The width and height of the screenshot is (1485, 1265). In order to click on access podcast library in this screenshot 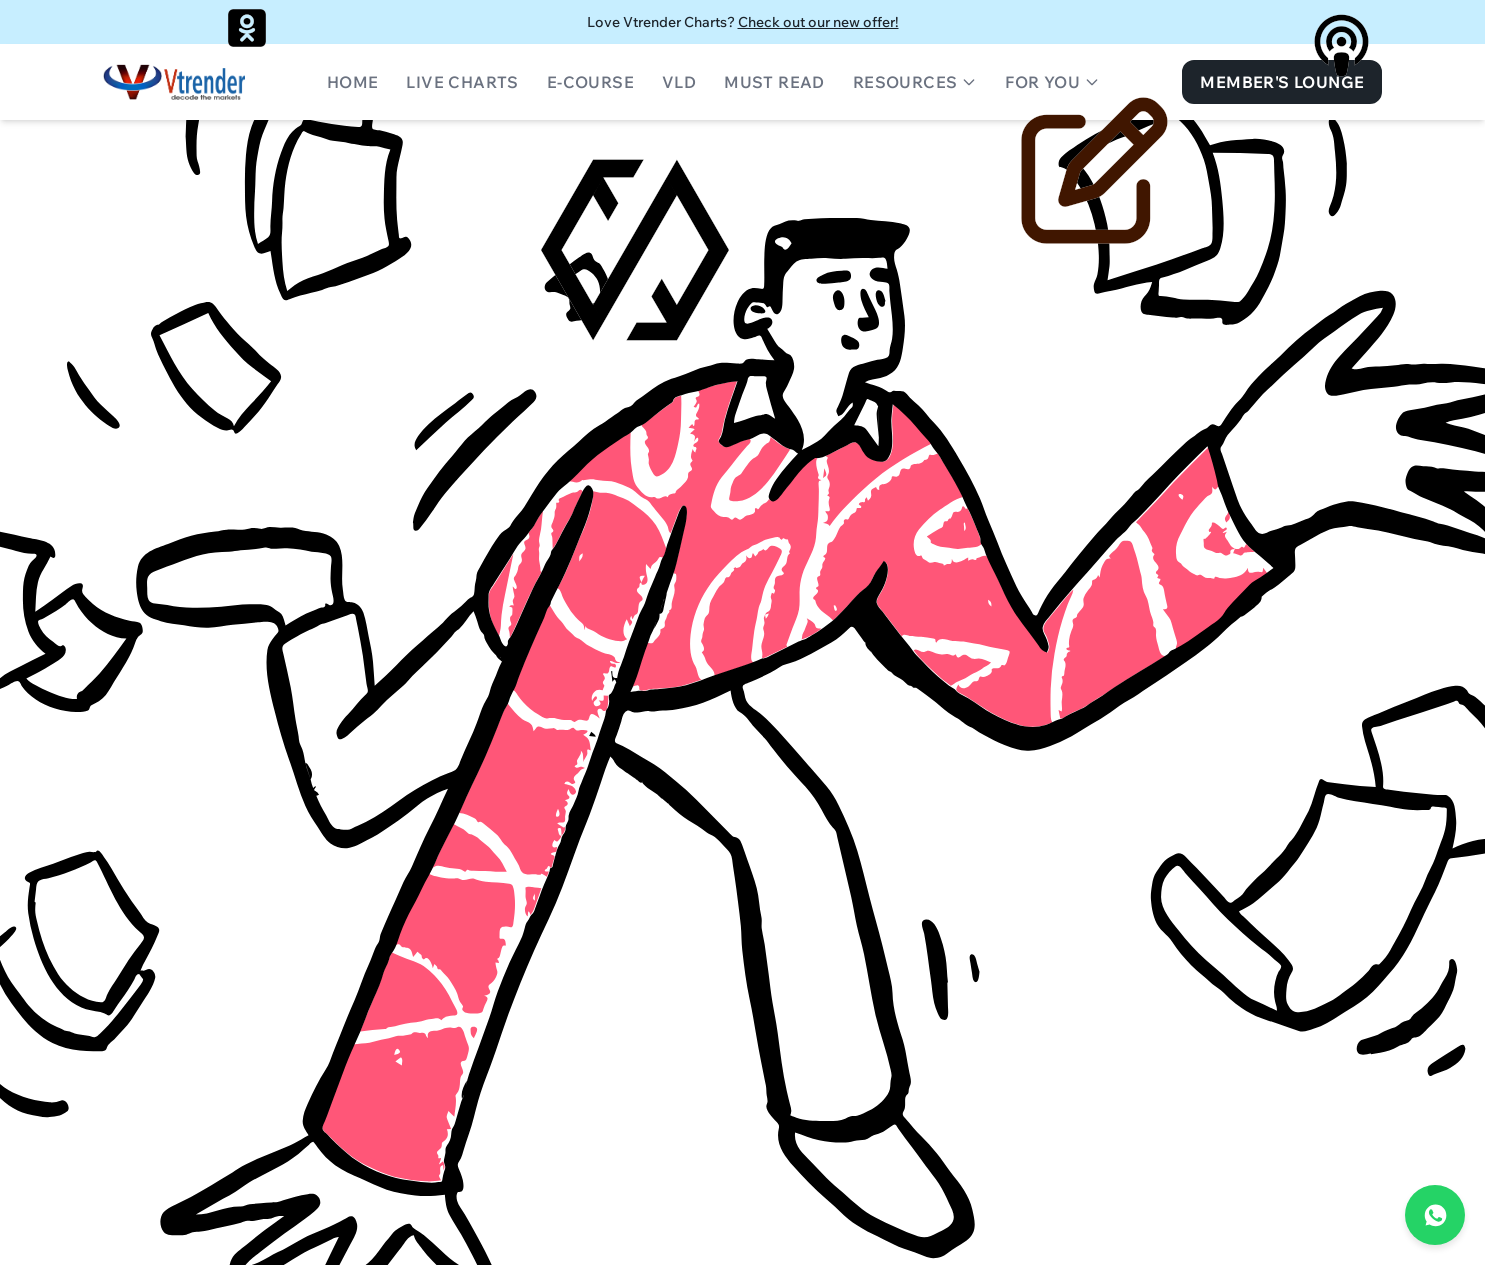, I will do `click(1341, 45)`.